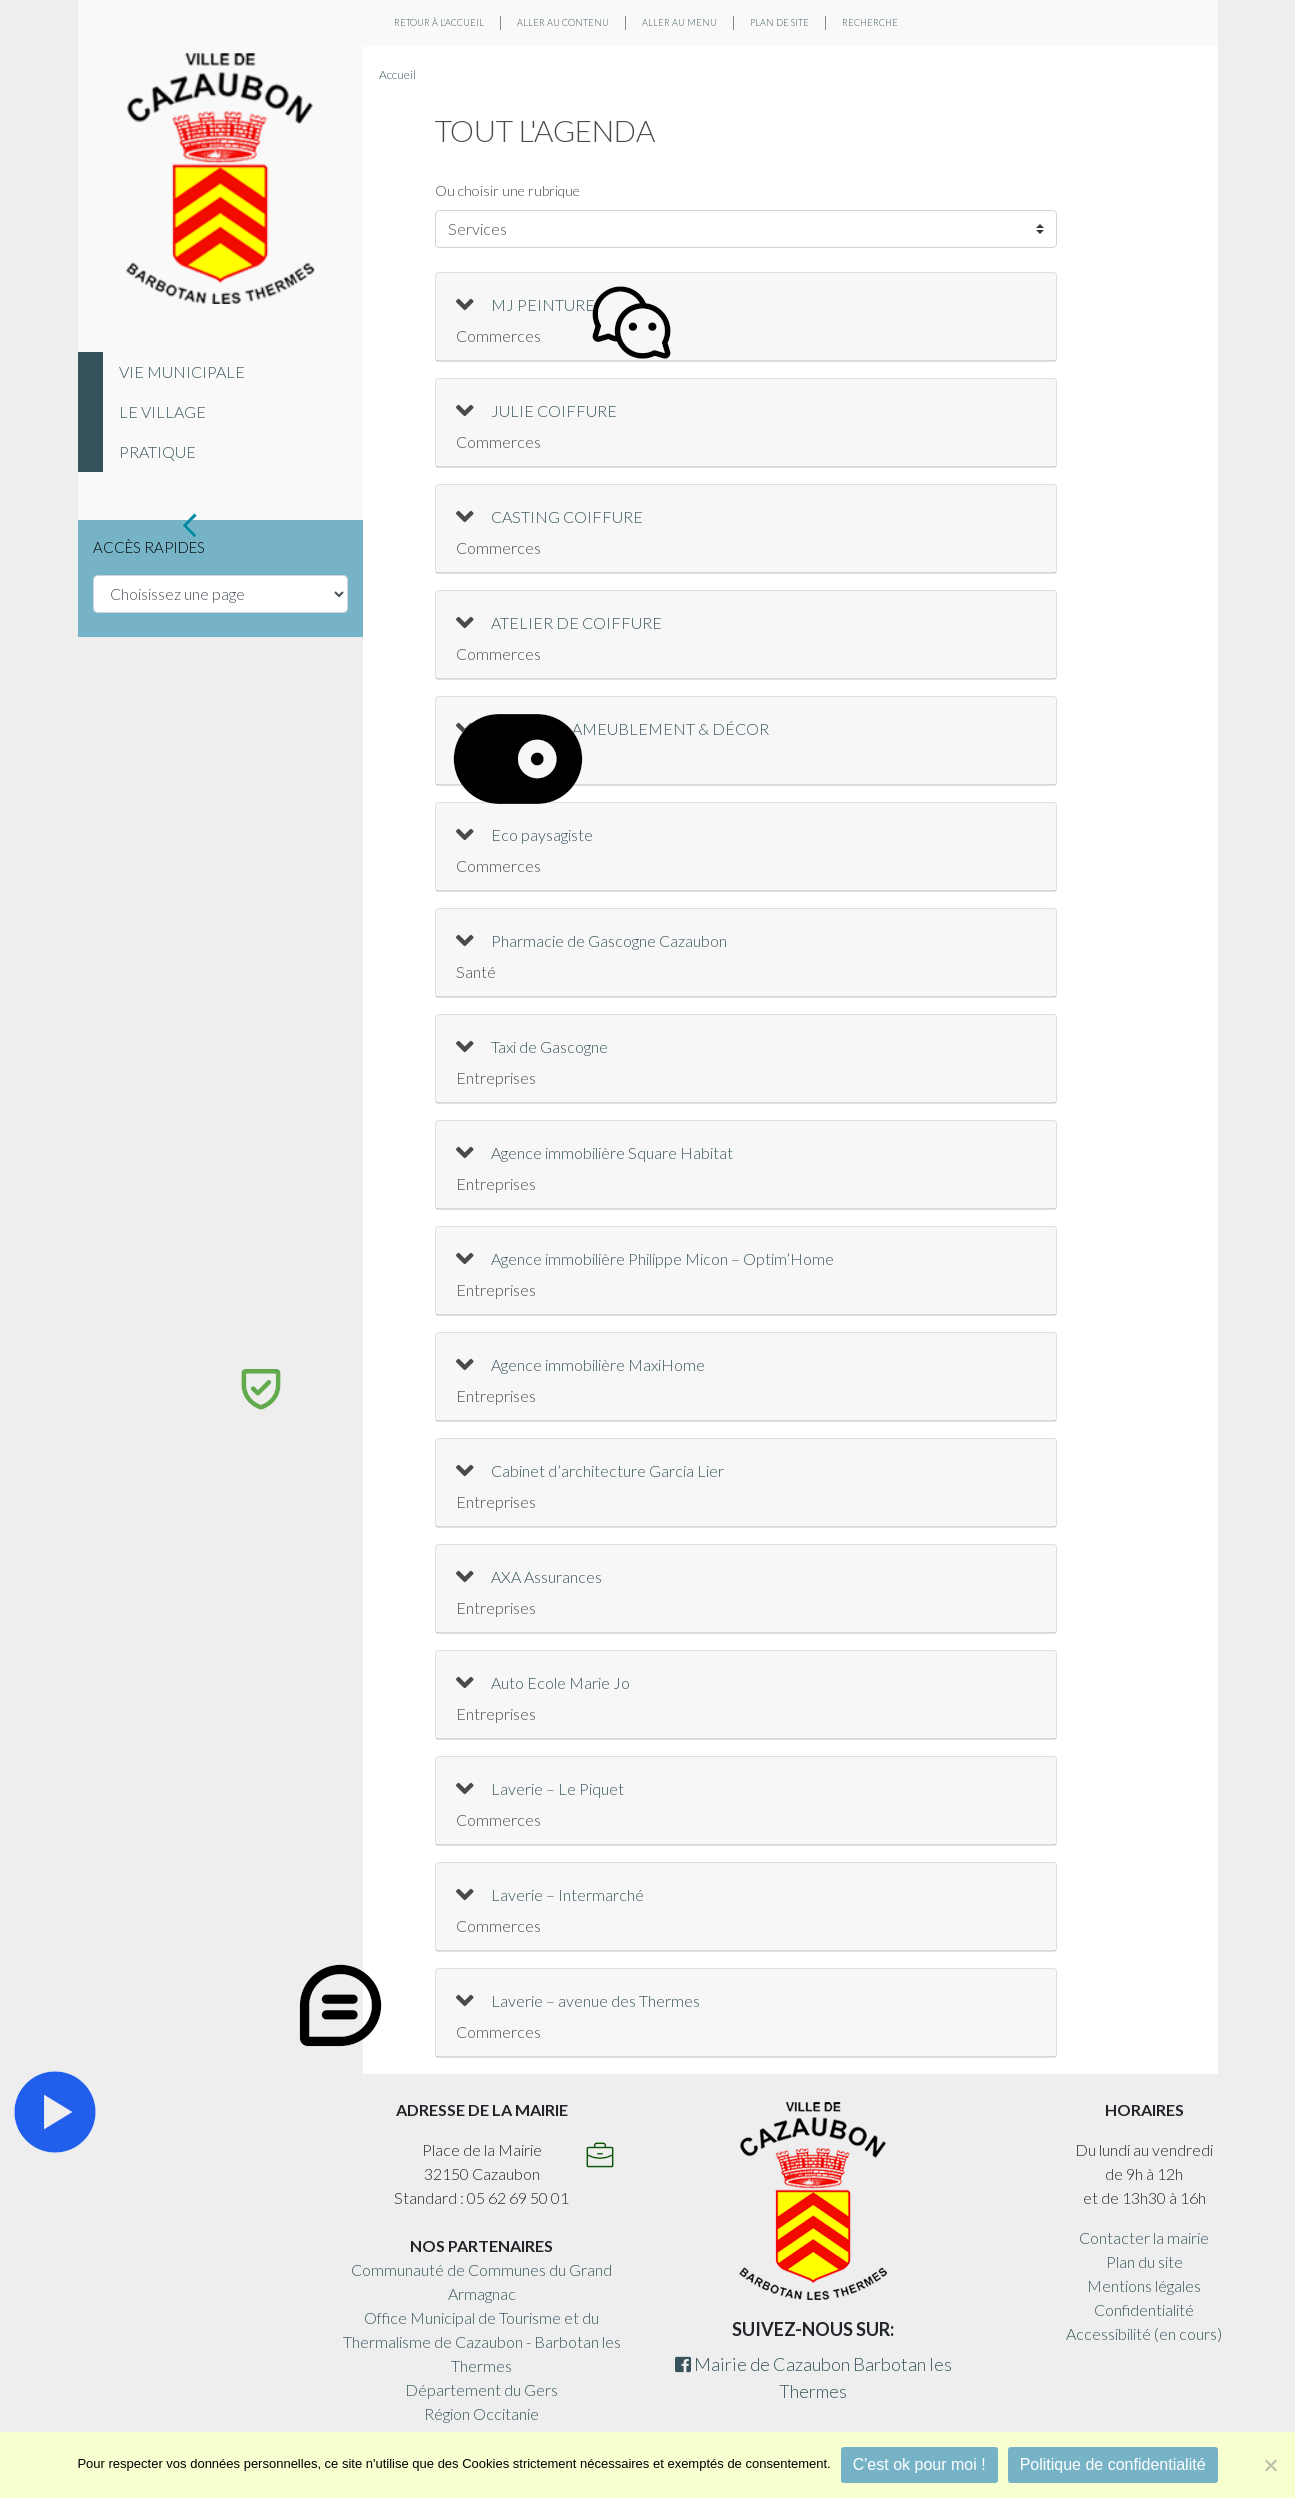 Image resolution: width=1295 pixels, height=2498 pixels. I want to click on indicates verified security or protection status, so click(261, 1387).